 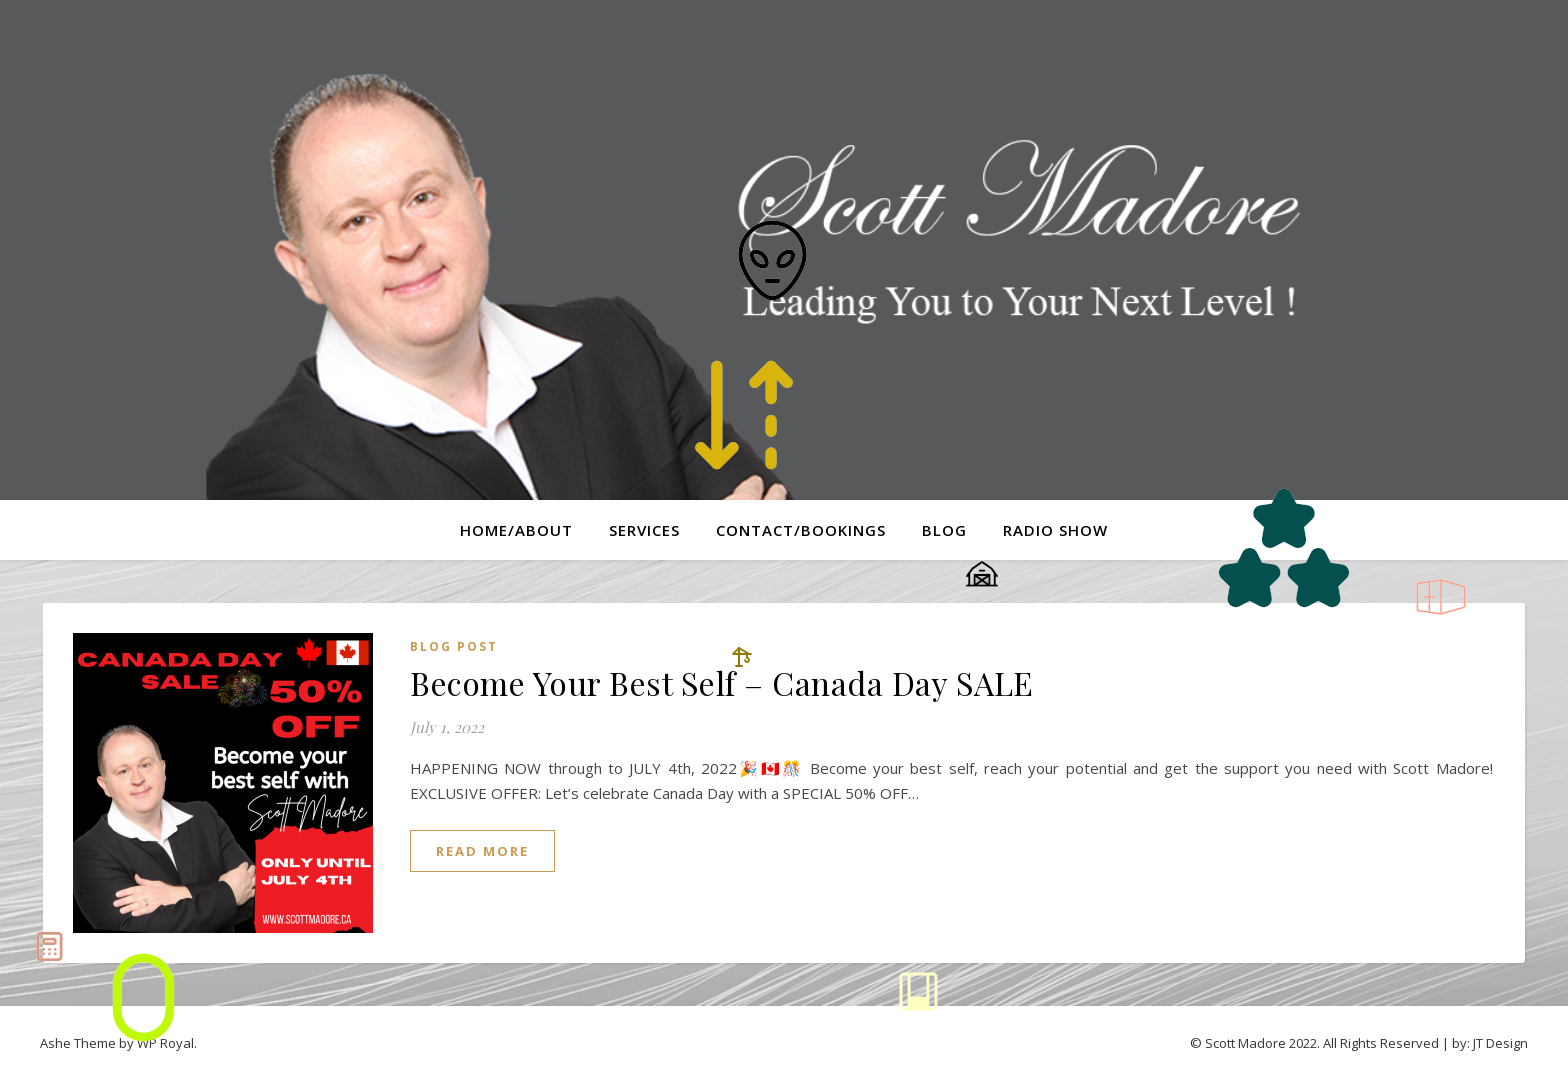 I want to click on access medication or pharmacy features, so click(x=143, y=997).